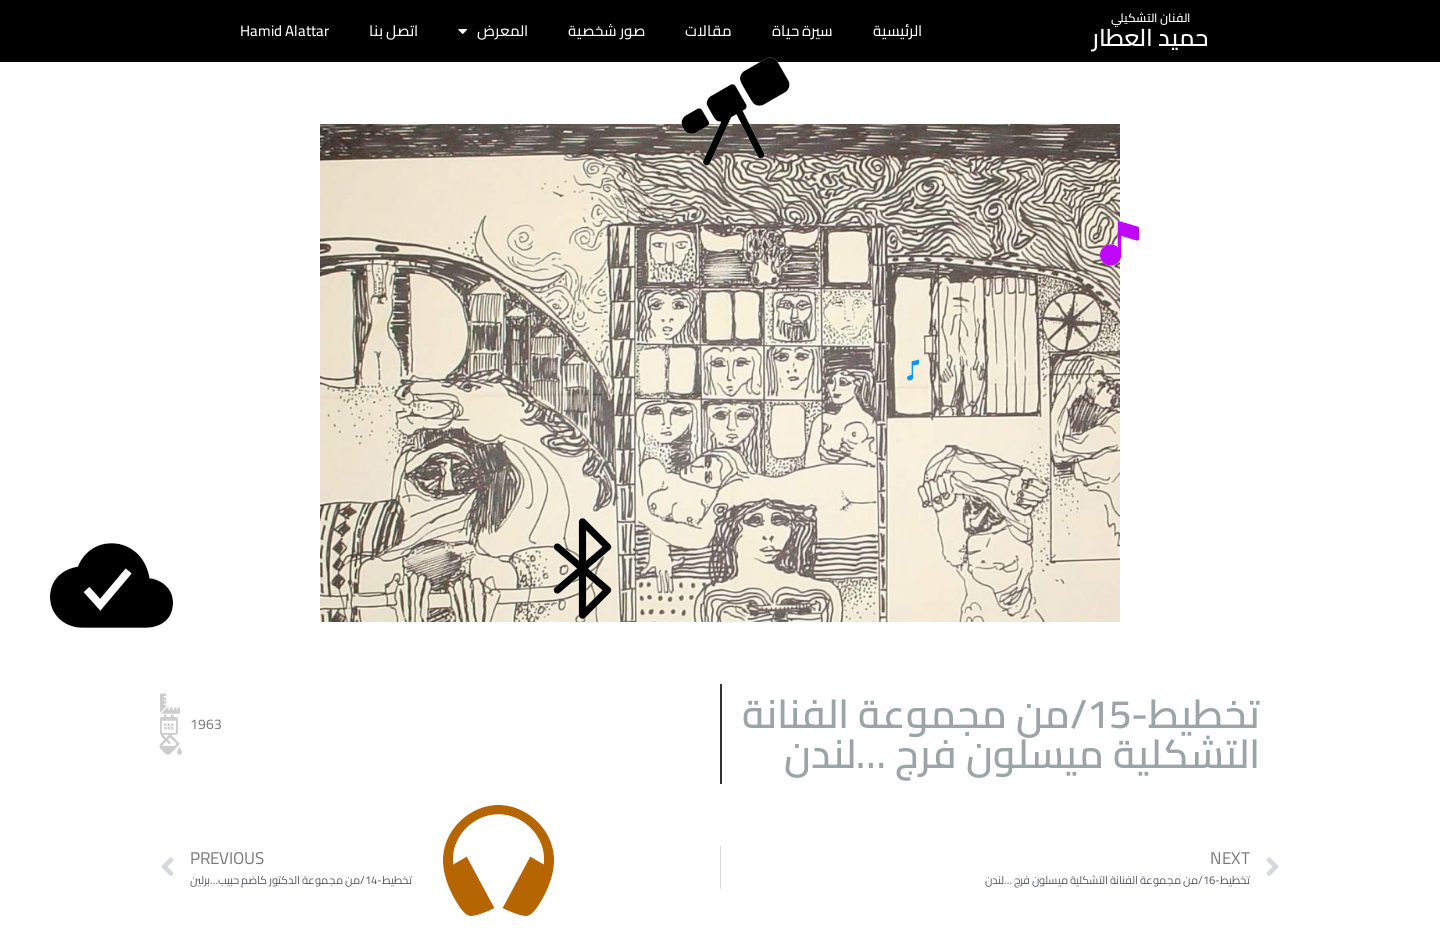 The image size is (1440, 931). What do you see at coordinates (111, 585) in the screenshot?
I see `file successfully uploaded to cloud storage` at bounding box center [111, 585].